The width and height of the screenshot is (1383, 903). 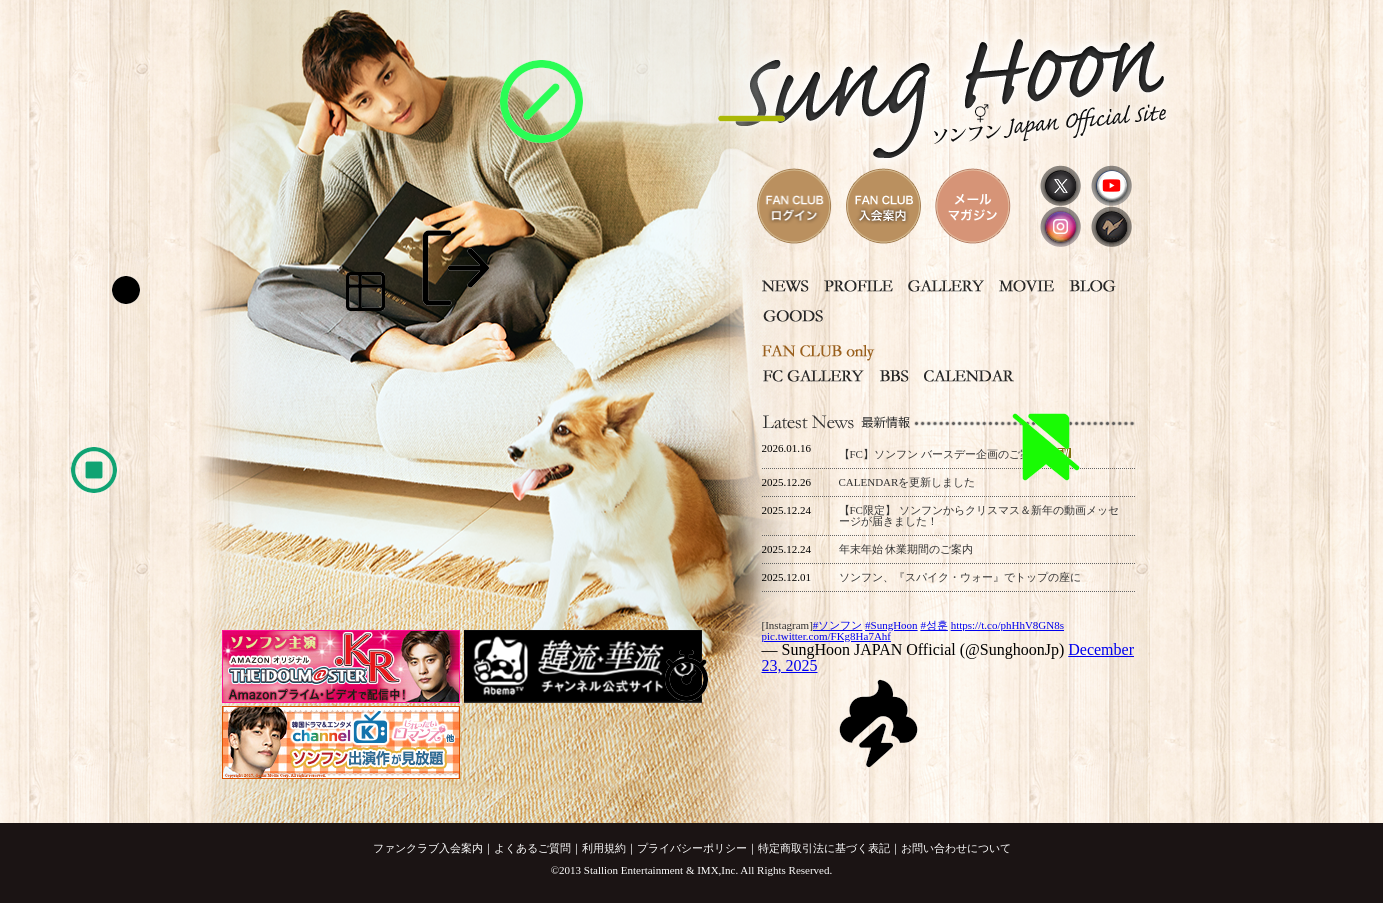 I want to click on decrease quantity or value, so click(x=751, y=118).